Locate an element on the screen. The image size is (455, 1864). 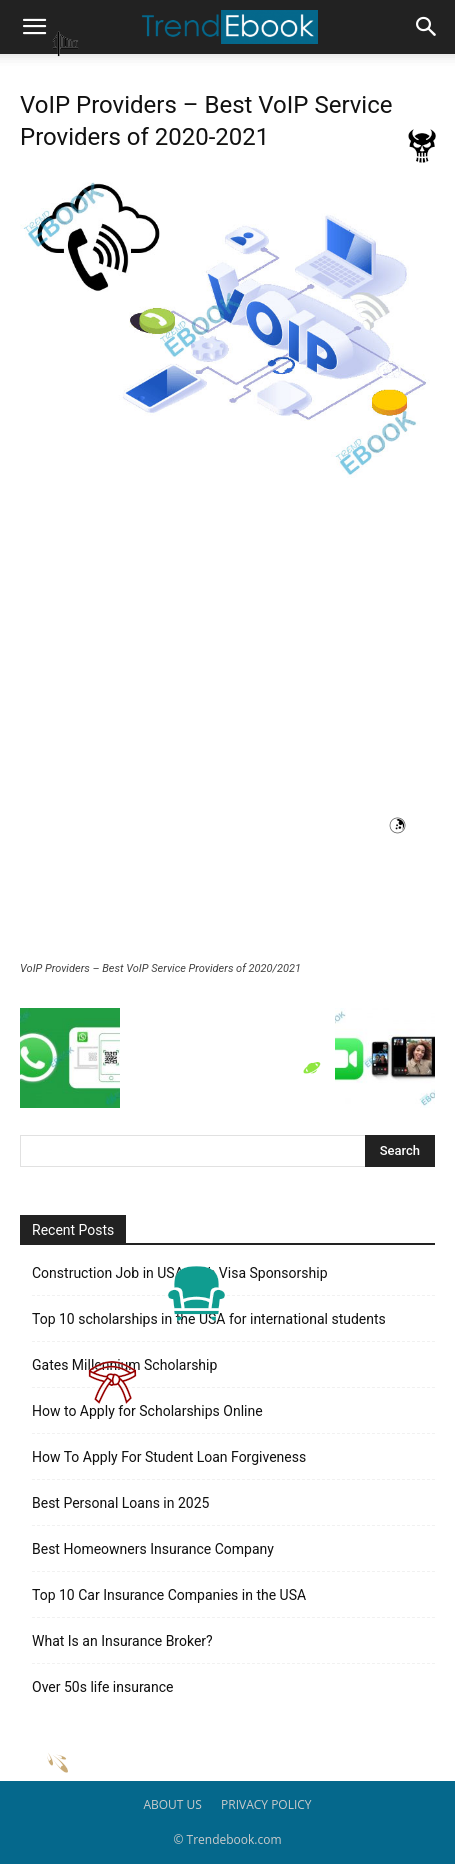
view bridge or infrastructure locations is located at coordinates (65, 43).